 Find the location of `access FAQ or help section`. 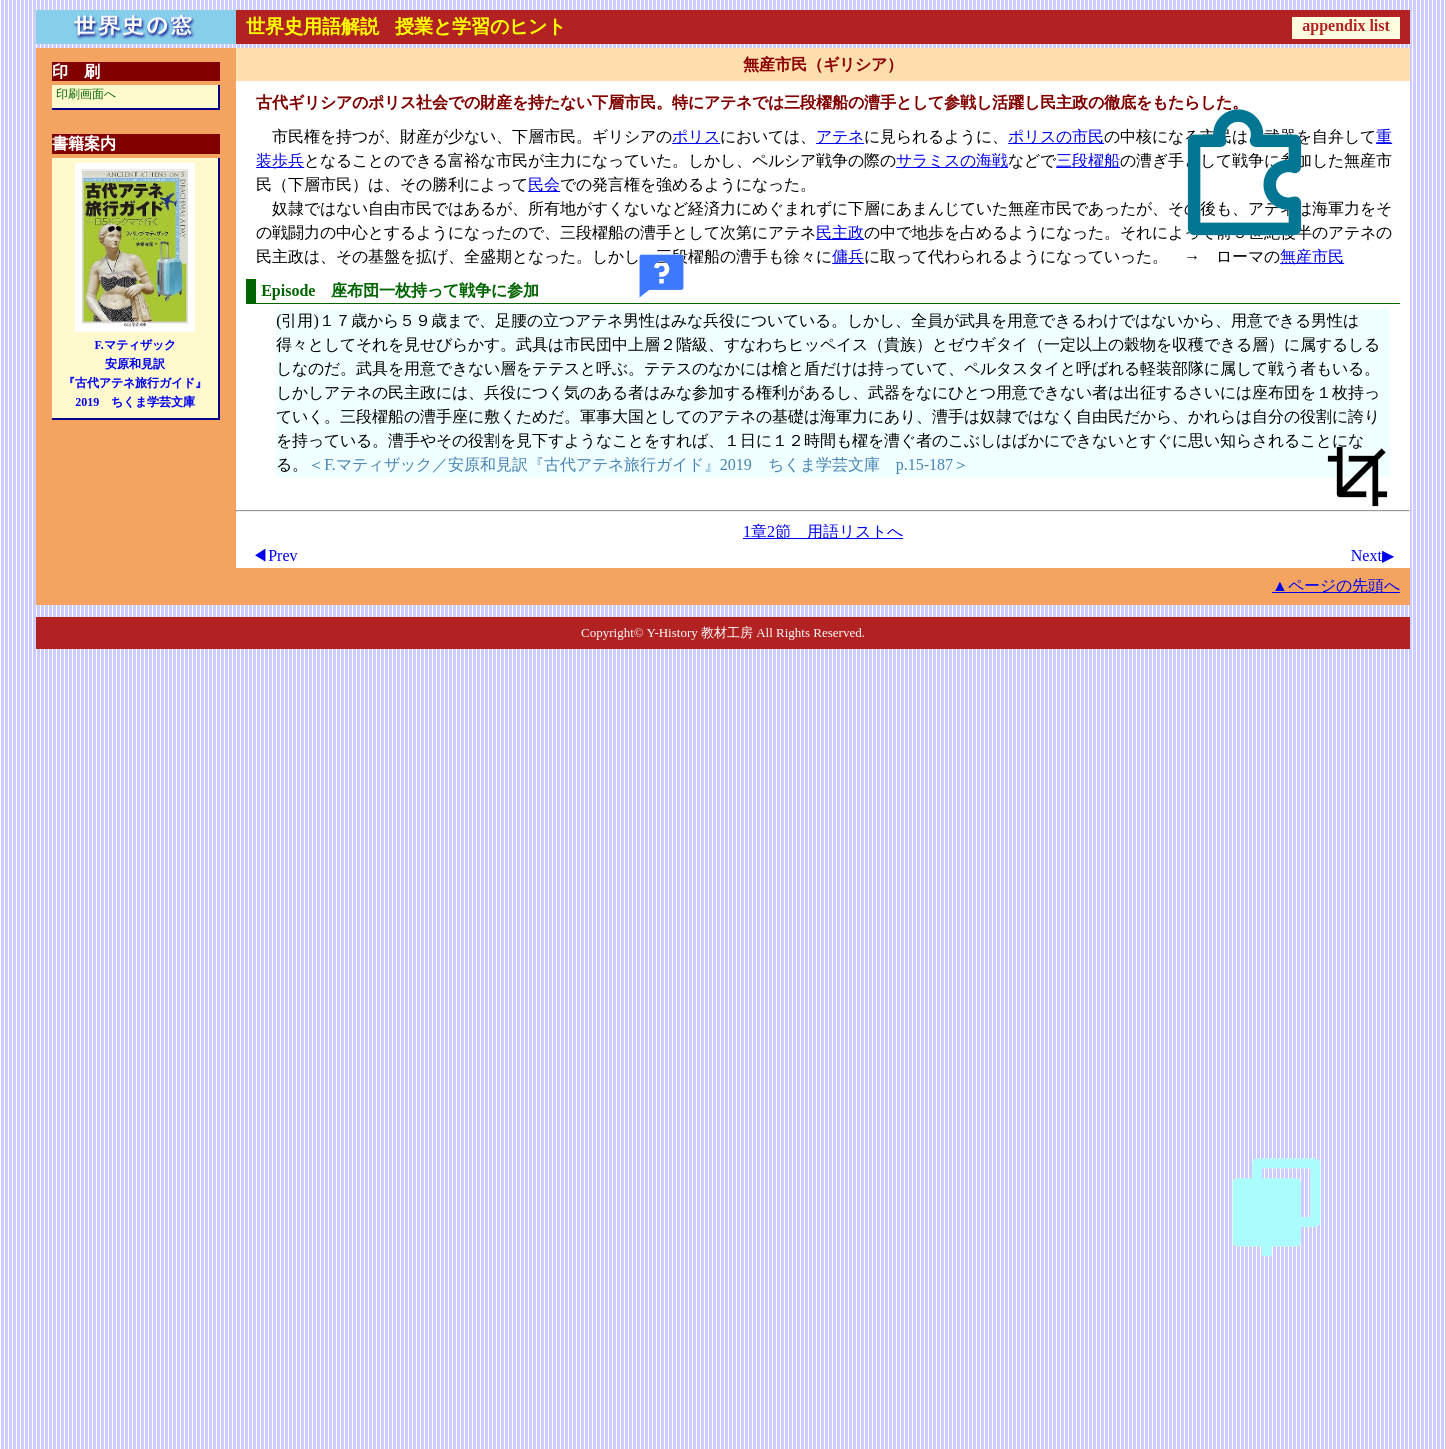

access FAQ or help section is located at coordinates (661, 274).